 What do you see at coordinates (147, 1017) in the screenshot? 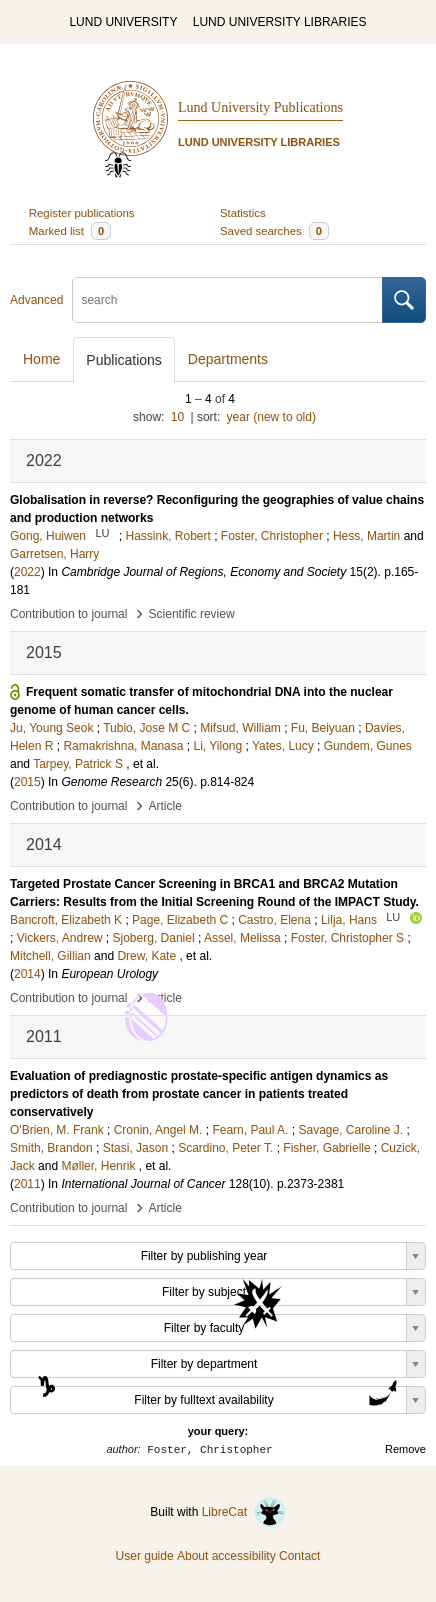
I see `represents a coin or currency item in-game` at bounding box center [147, 1017].